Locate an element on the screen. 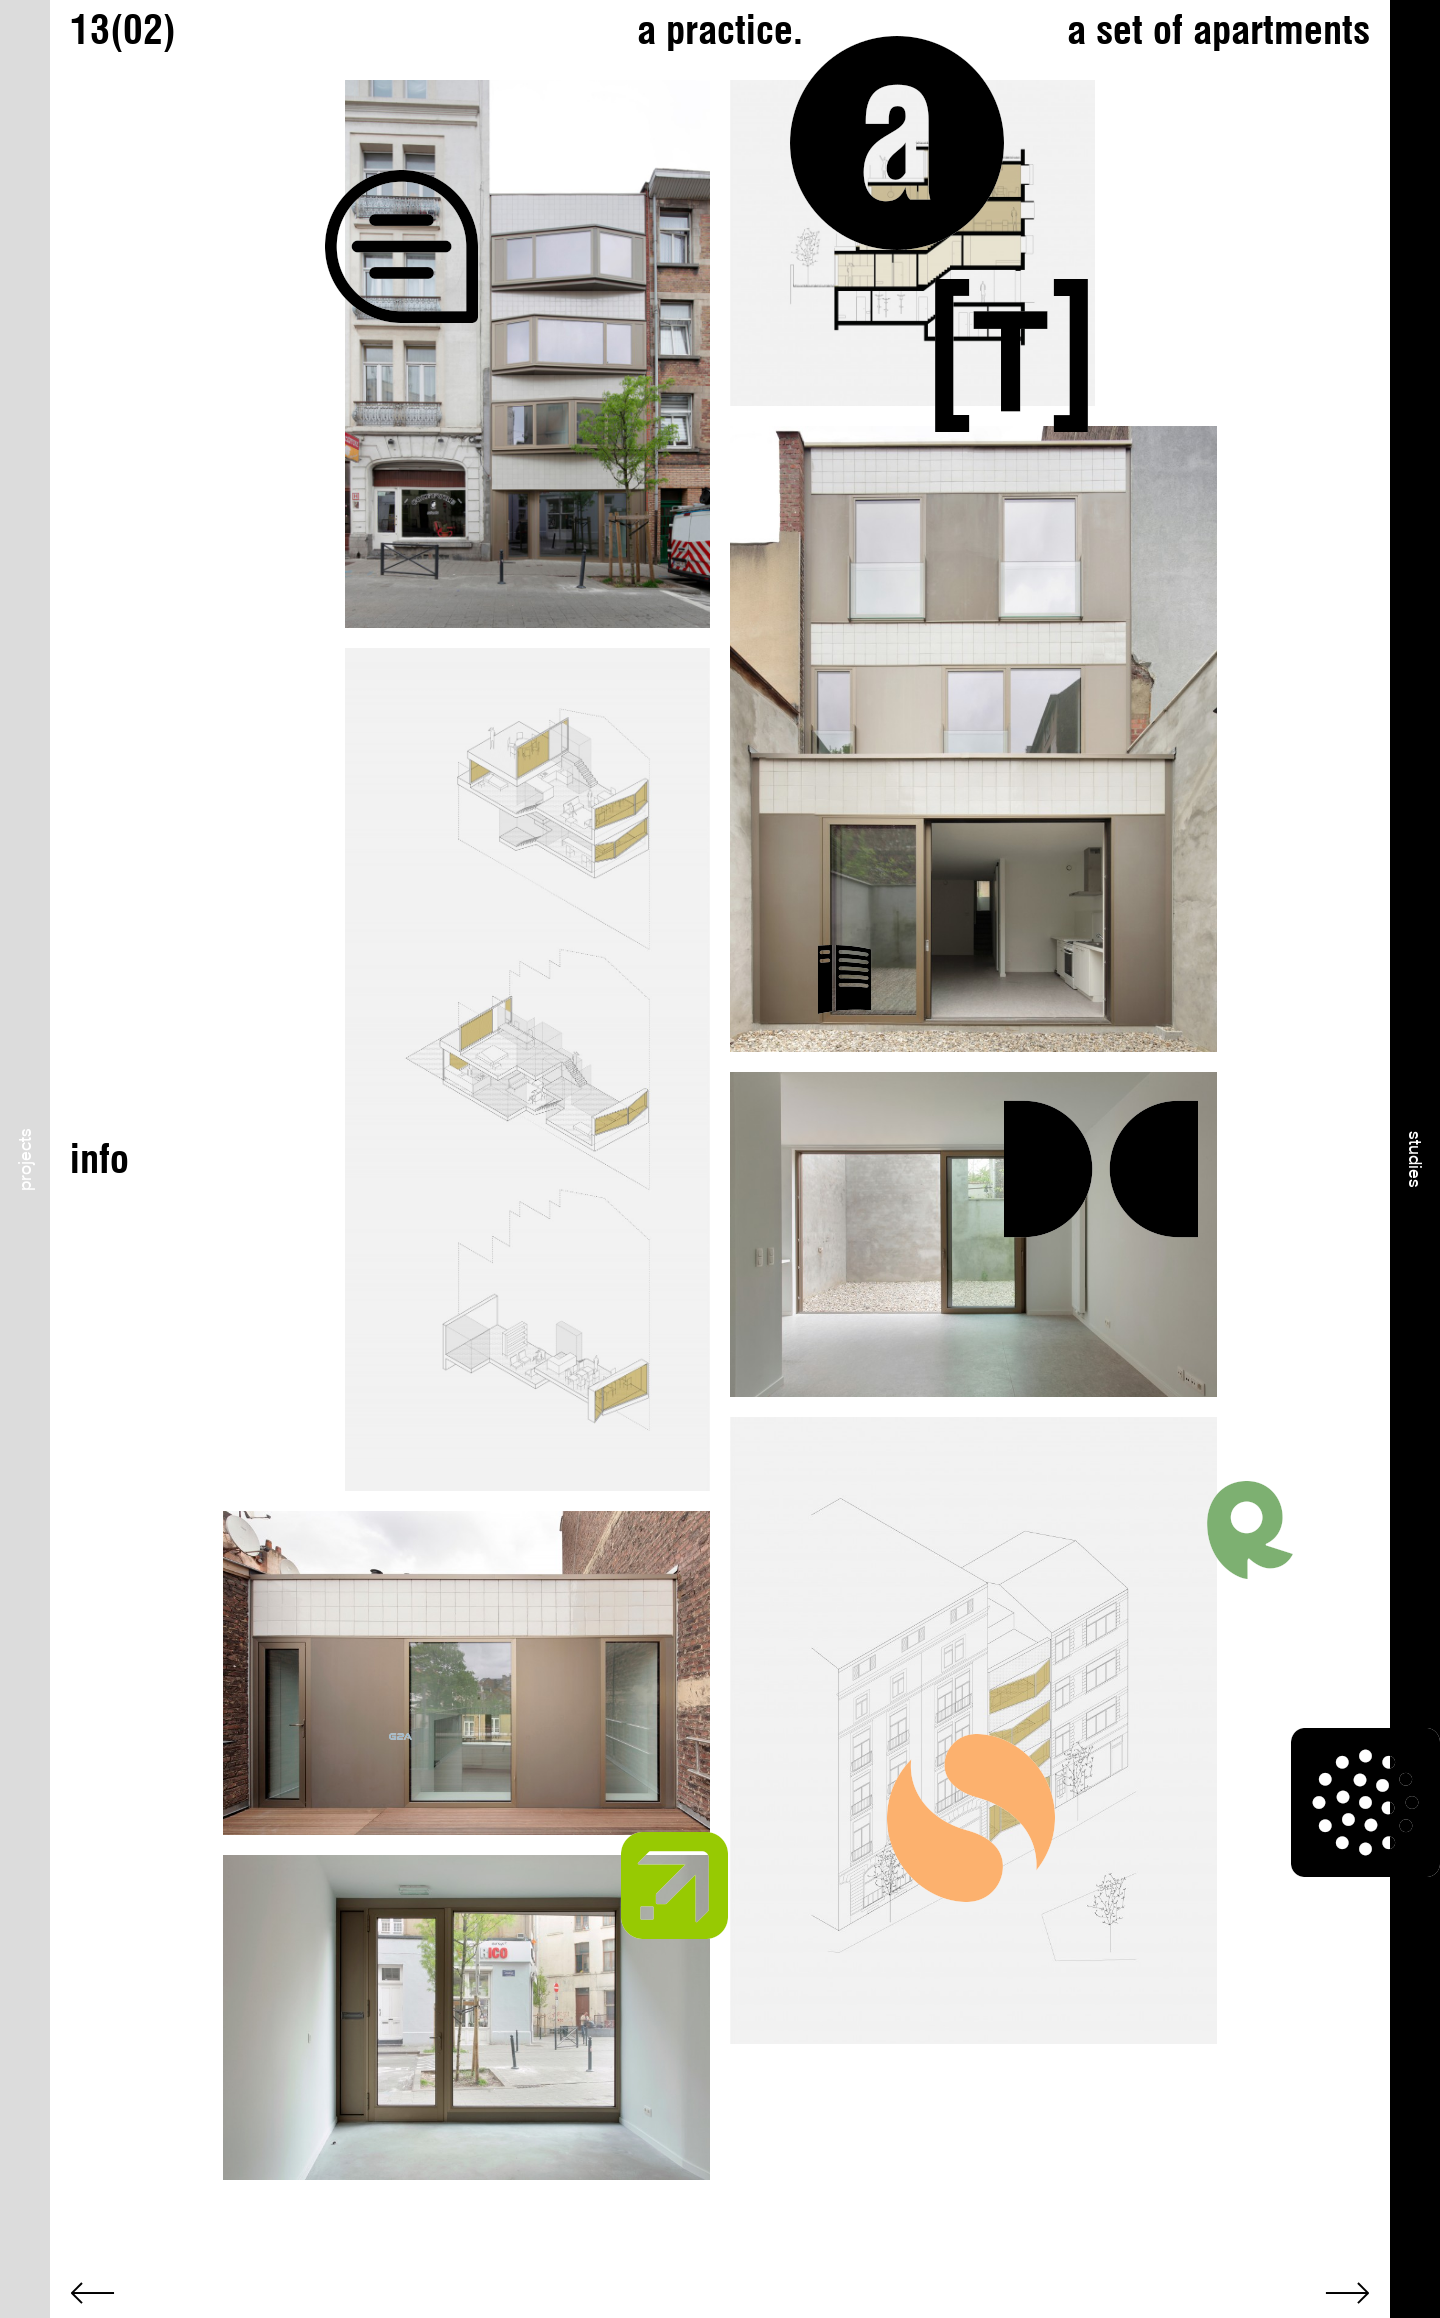 Image resolution: width=1440 pixels, height=2318 pixels. open the Expedia travel booking app is located at coordinates (674, 1885).